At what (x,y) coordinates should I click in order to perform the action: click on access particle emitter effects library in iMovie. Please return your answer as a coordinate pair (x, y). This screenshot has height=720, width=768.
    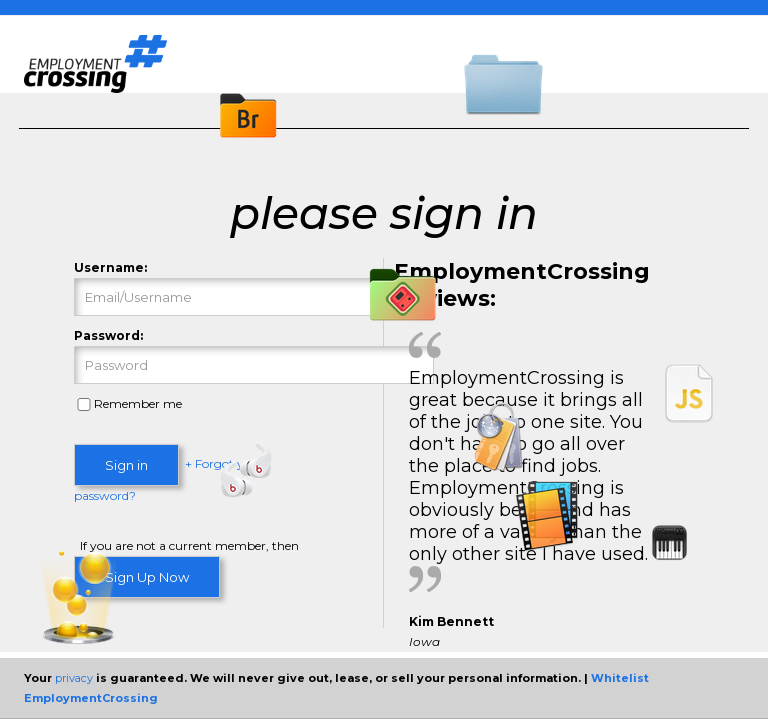
    Looking at the image, I should click on (78, 595).